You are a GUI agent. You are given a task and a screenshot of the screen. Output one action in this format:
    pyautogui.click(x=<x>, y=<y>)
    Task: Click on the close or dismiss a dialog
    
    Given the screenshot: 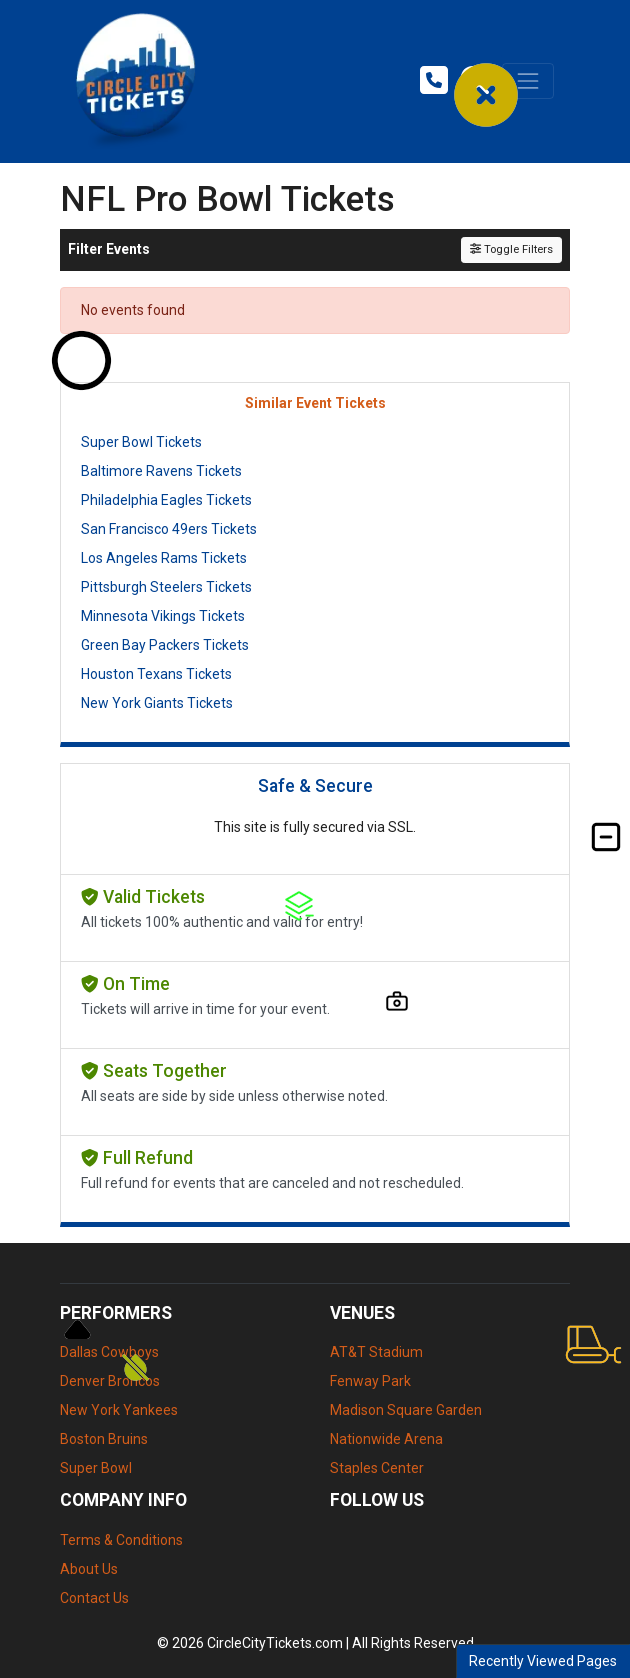 What is the action you would take?
    pyautogui.click(x=486, y=95)
    